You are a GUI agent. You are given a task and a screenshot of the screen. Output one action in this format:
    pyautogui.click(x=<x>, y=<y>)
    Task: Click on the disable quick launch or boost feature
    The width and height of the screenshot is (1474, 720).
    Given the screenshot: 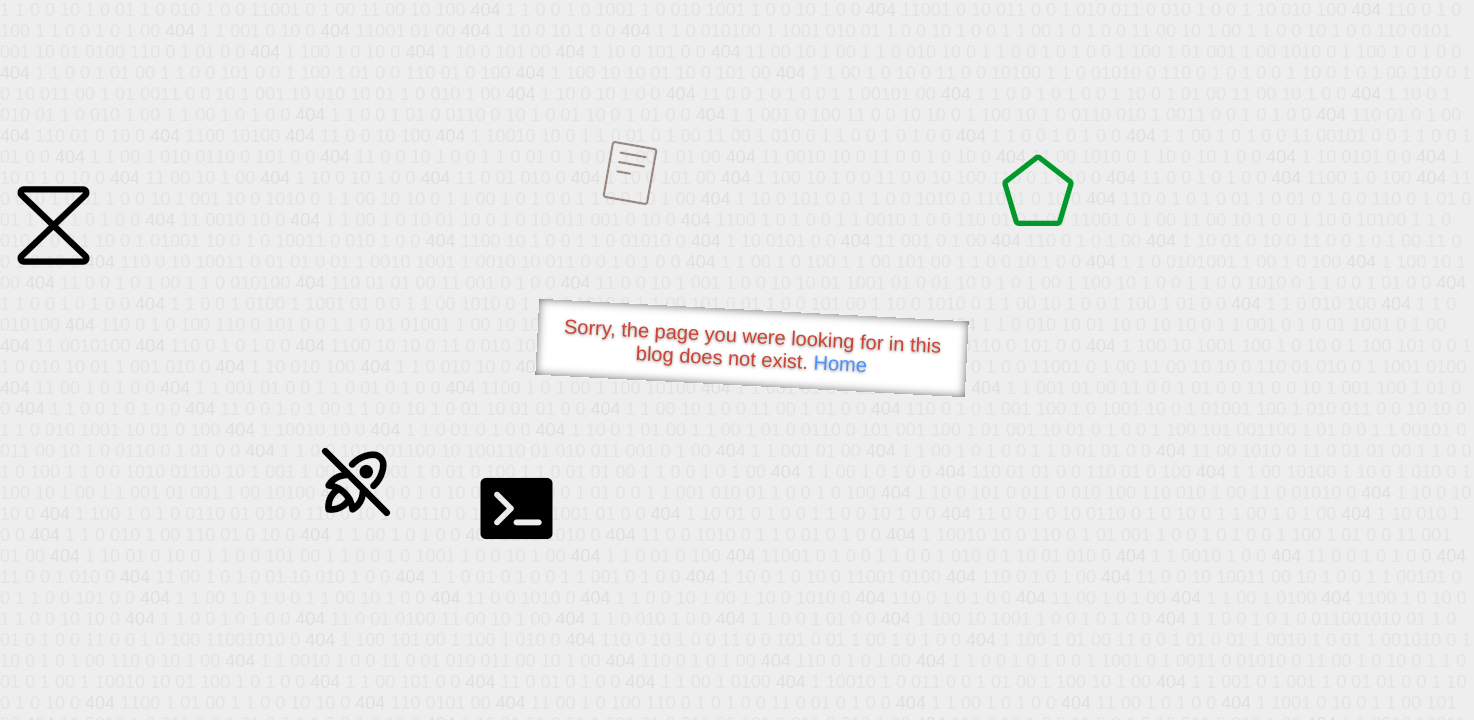 What is the action you would take?
    pyautogui.click(x=356, y=482)
    